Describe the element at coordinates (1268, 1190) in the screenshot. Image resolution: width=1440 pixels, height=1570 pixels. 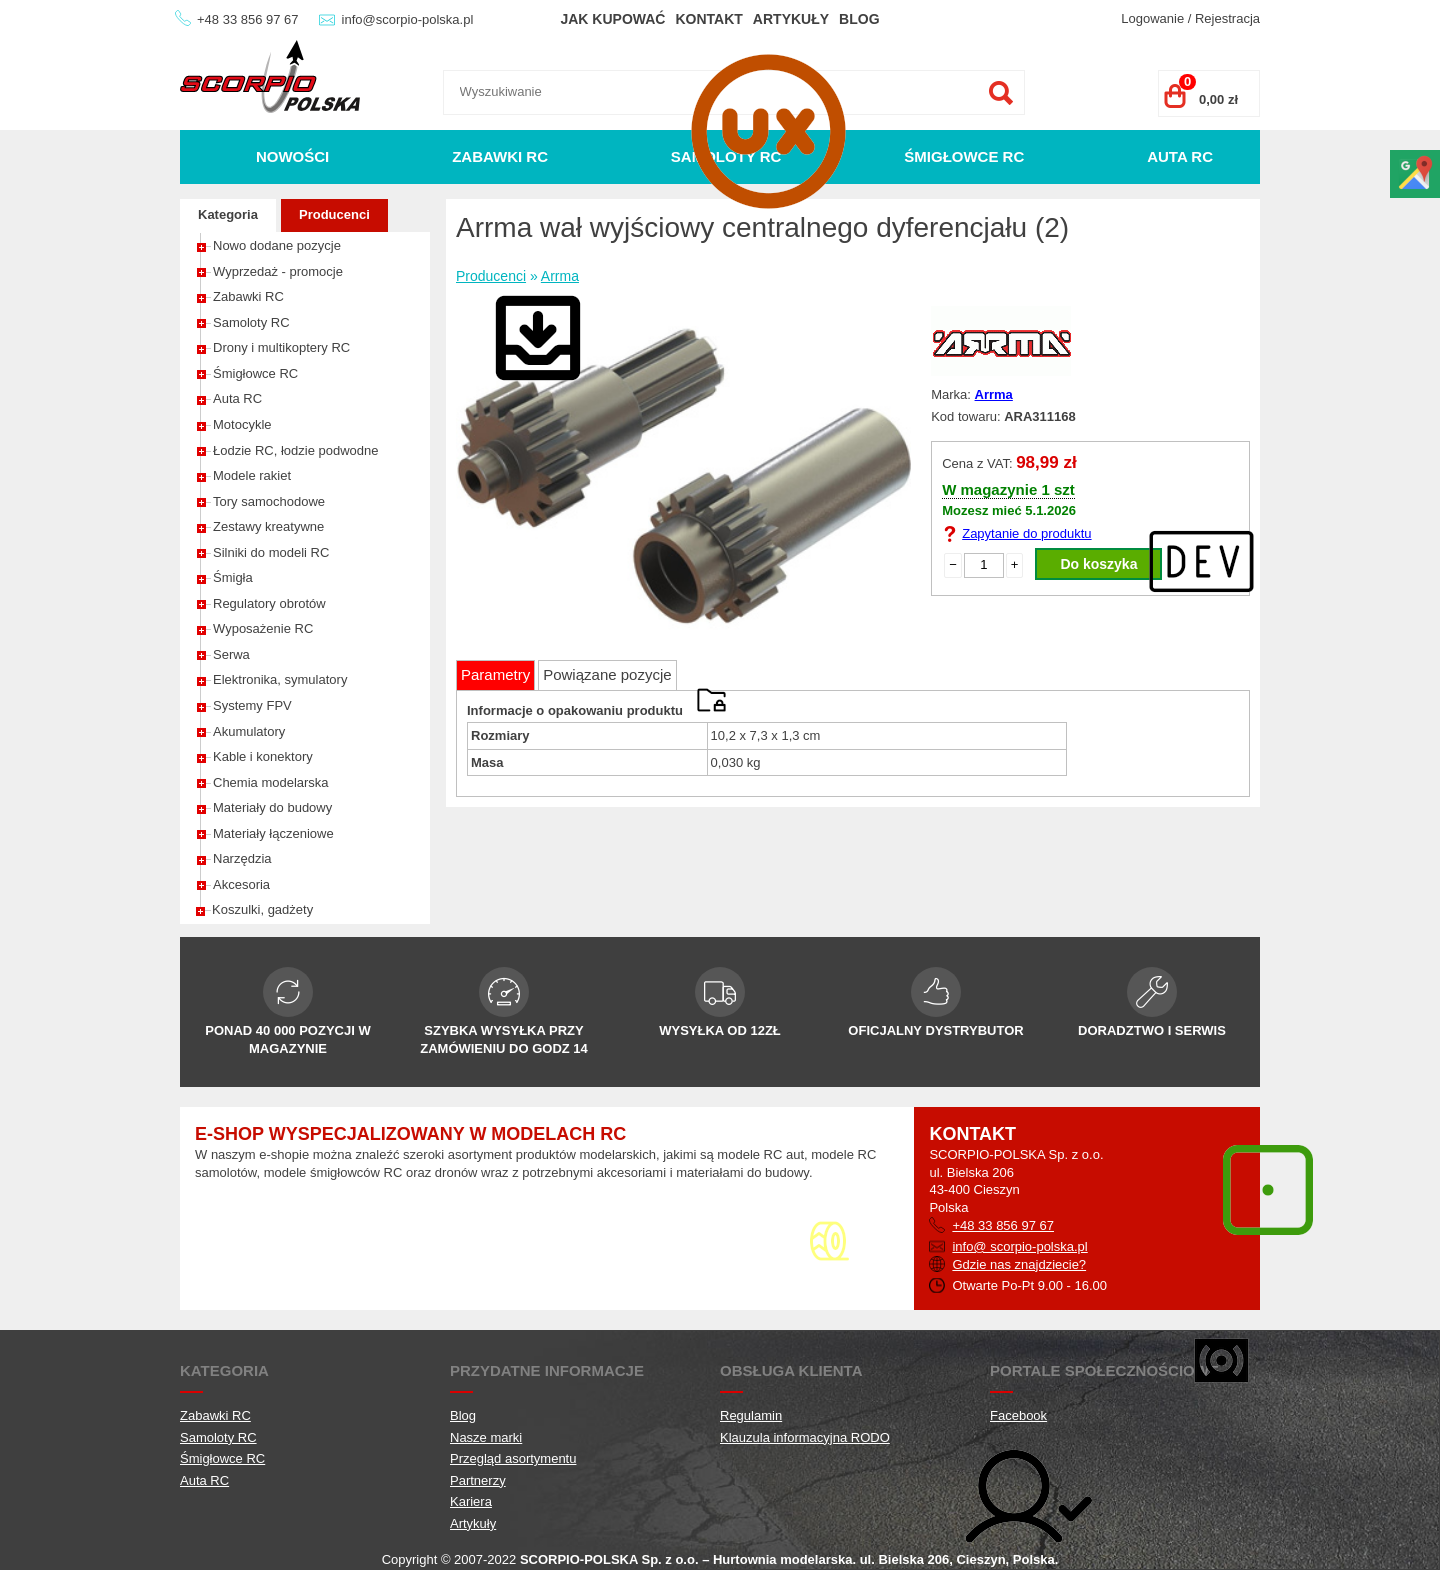
I see `indicates a random selection or dice roll result of one` at that location.